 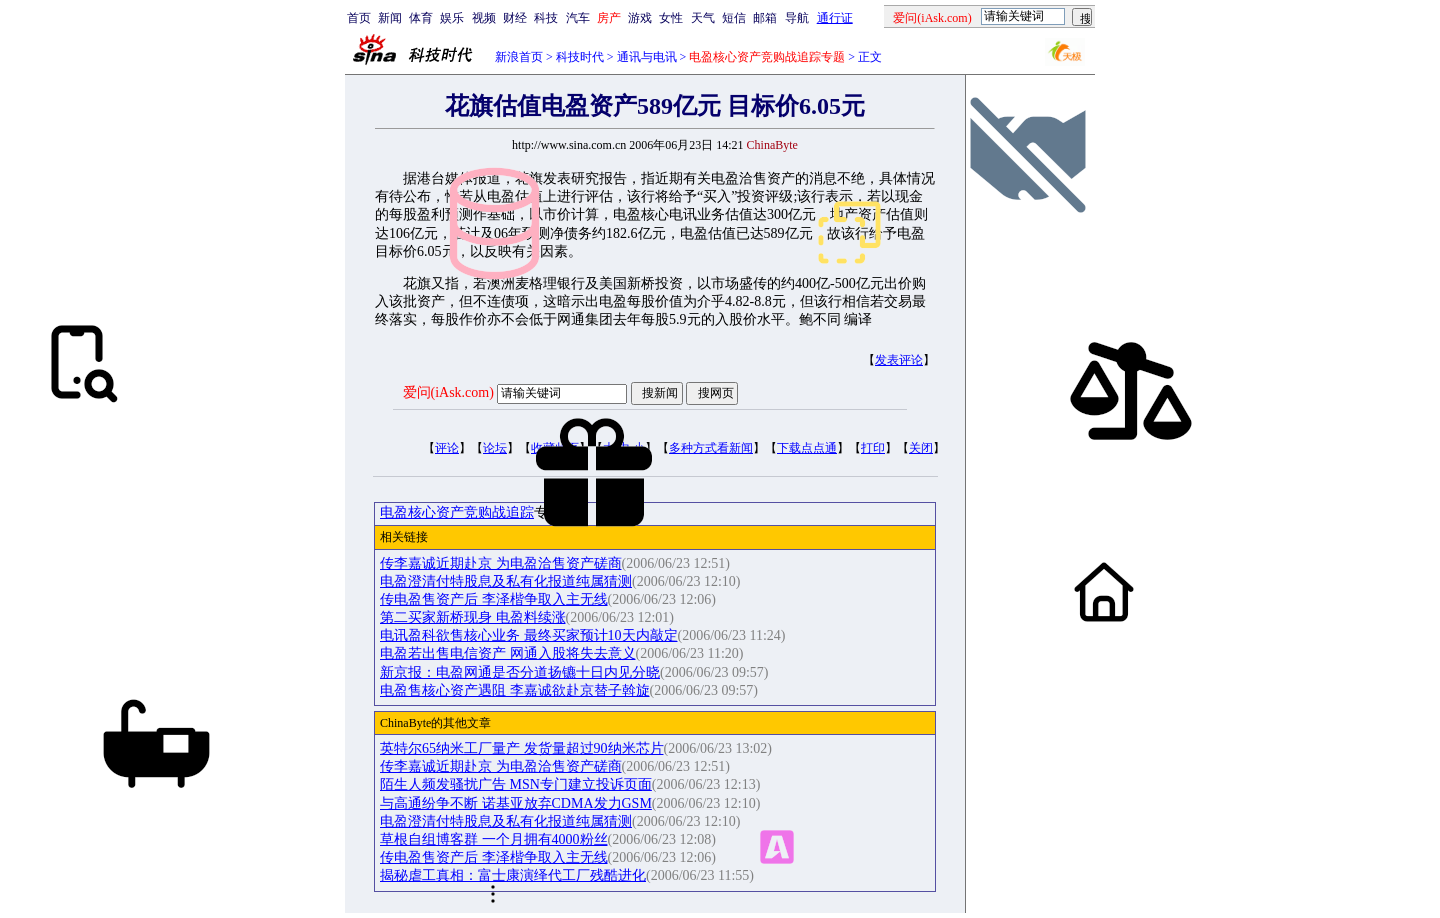 I want to click on indicates bathroom or bathing facilities, so click(x=156, y=745).